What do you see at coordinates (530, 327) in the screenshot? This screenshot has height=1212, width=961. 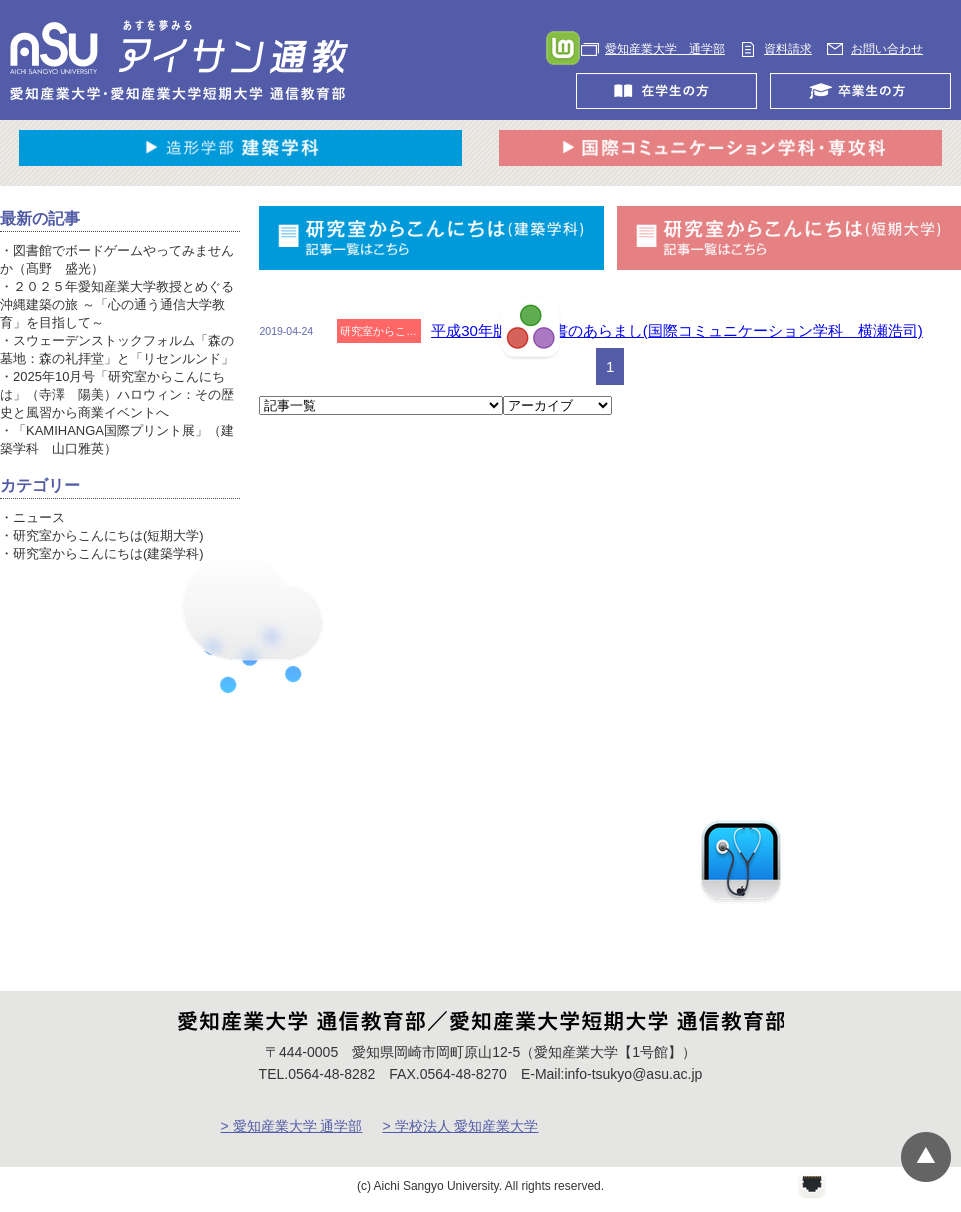 I see `open the julia programming language app` at bounding box center [530, 327].